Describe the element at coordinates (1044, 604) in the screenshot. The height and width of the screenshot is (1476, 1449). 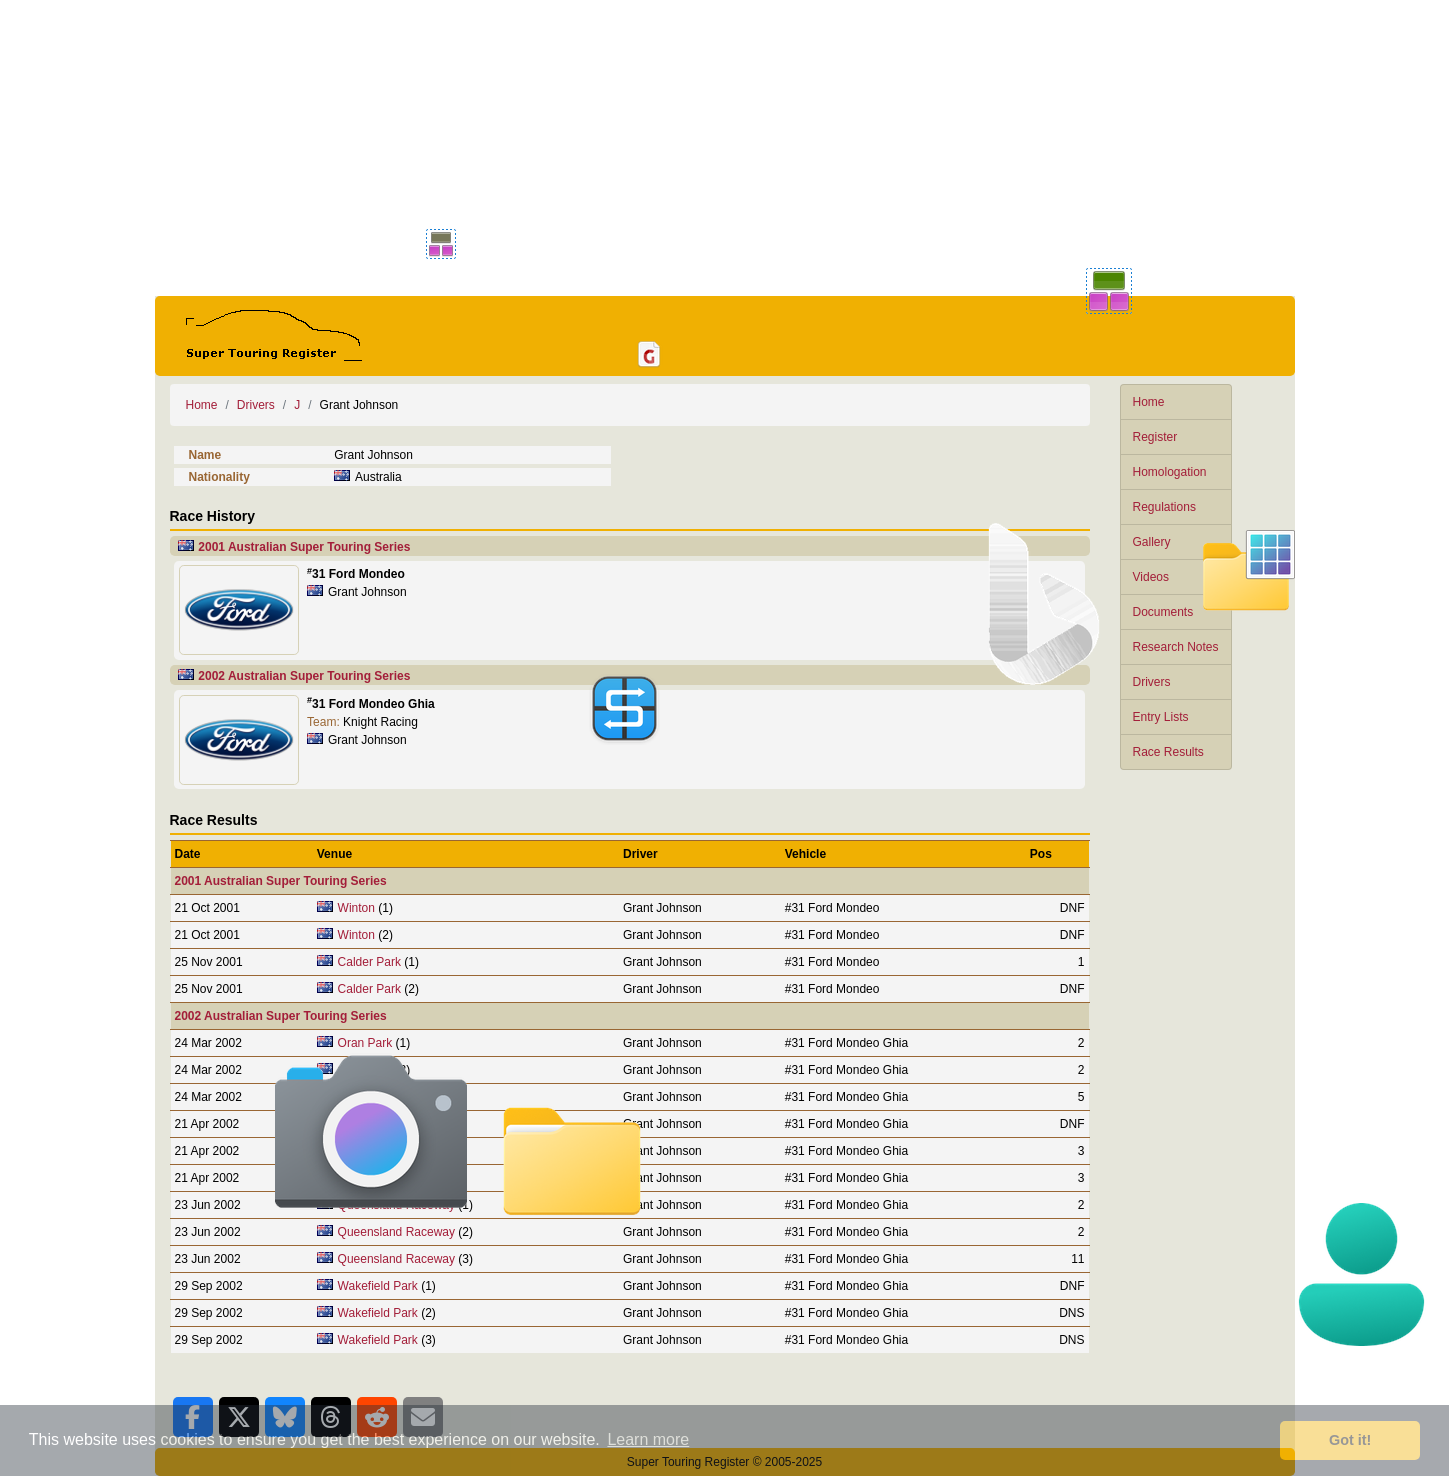
I see `open microsoft bing search app` at that location.